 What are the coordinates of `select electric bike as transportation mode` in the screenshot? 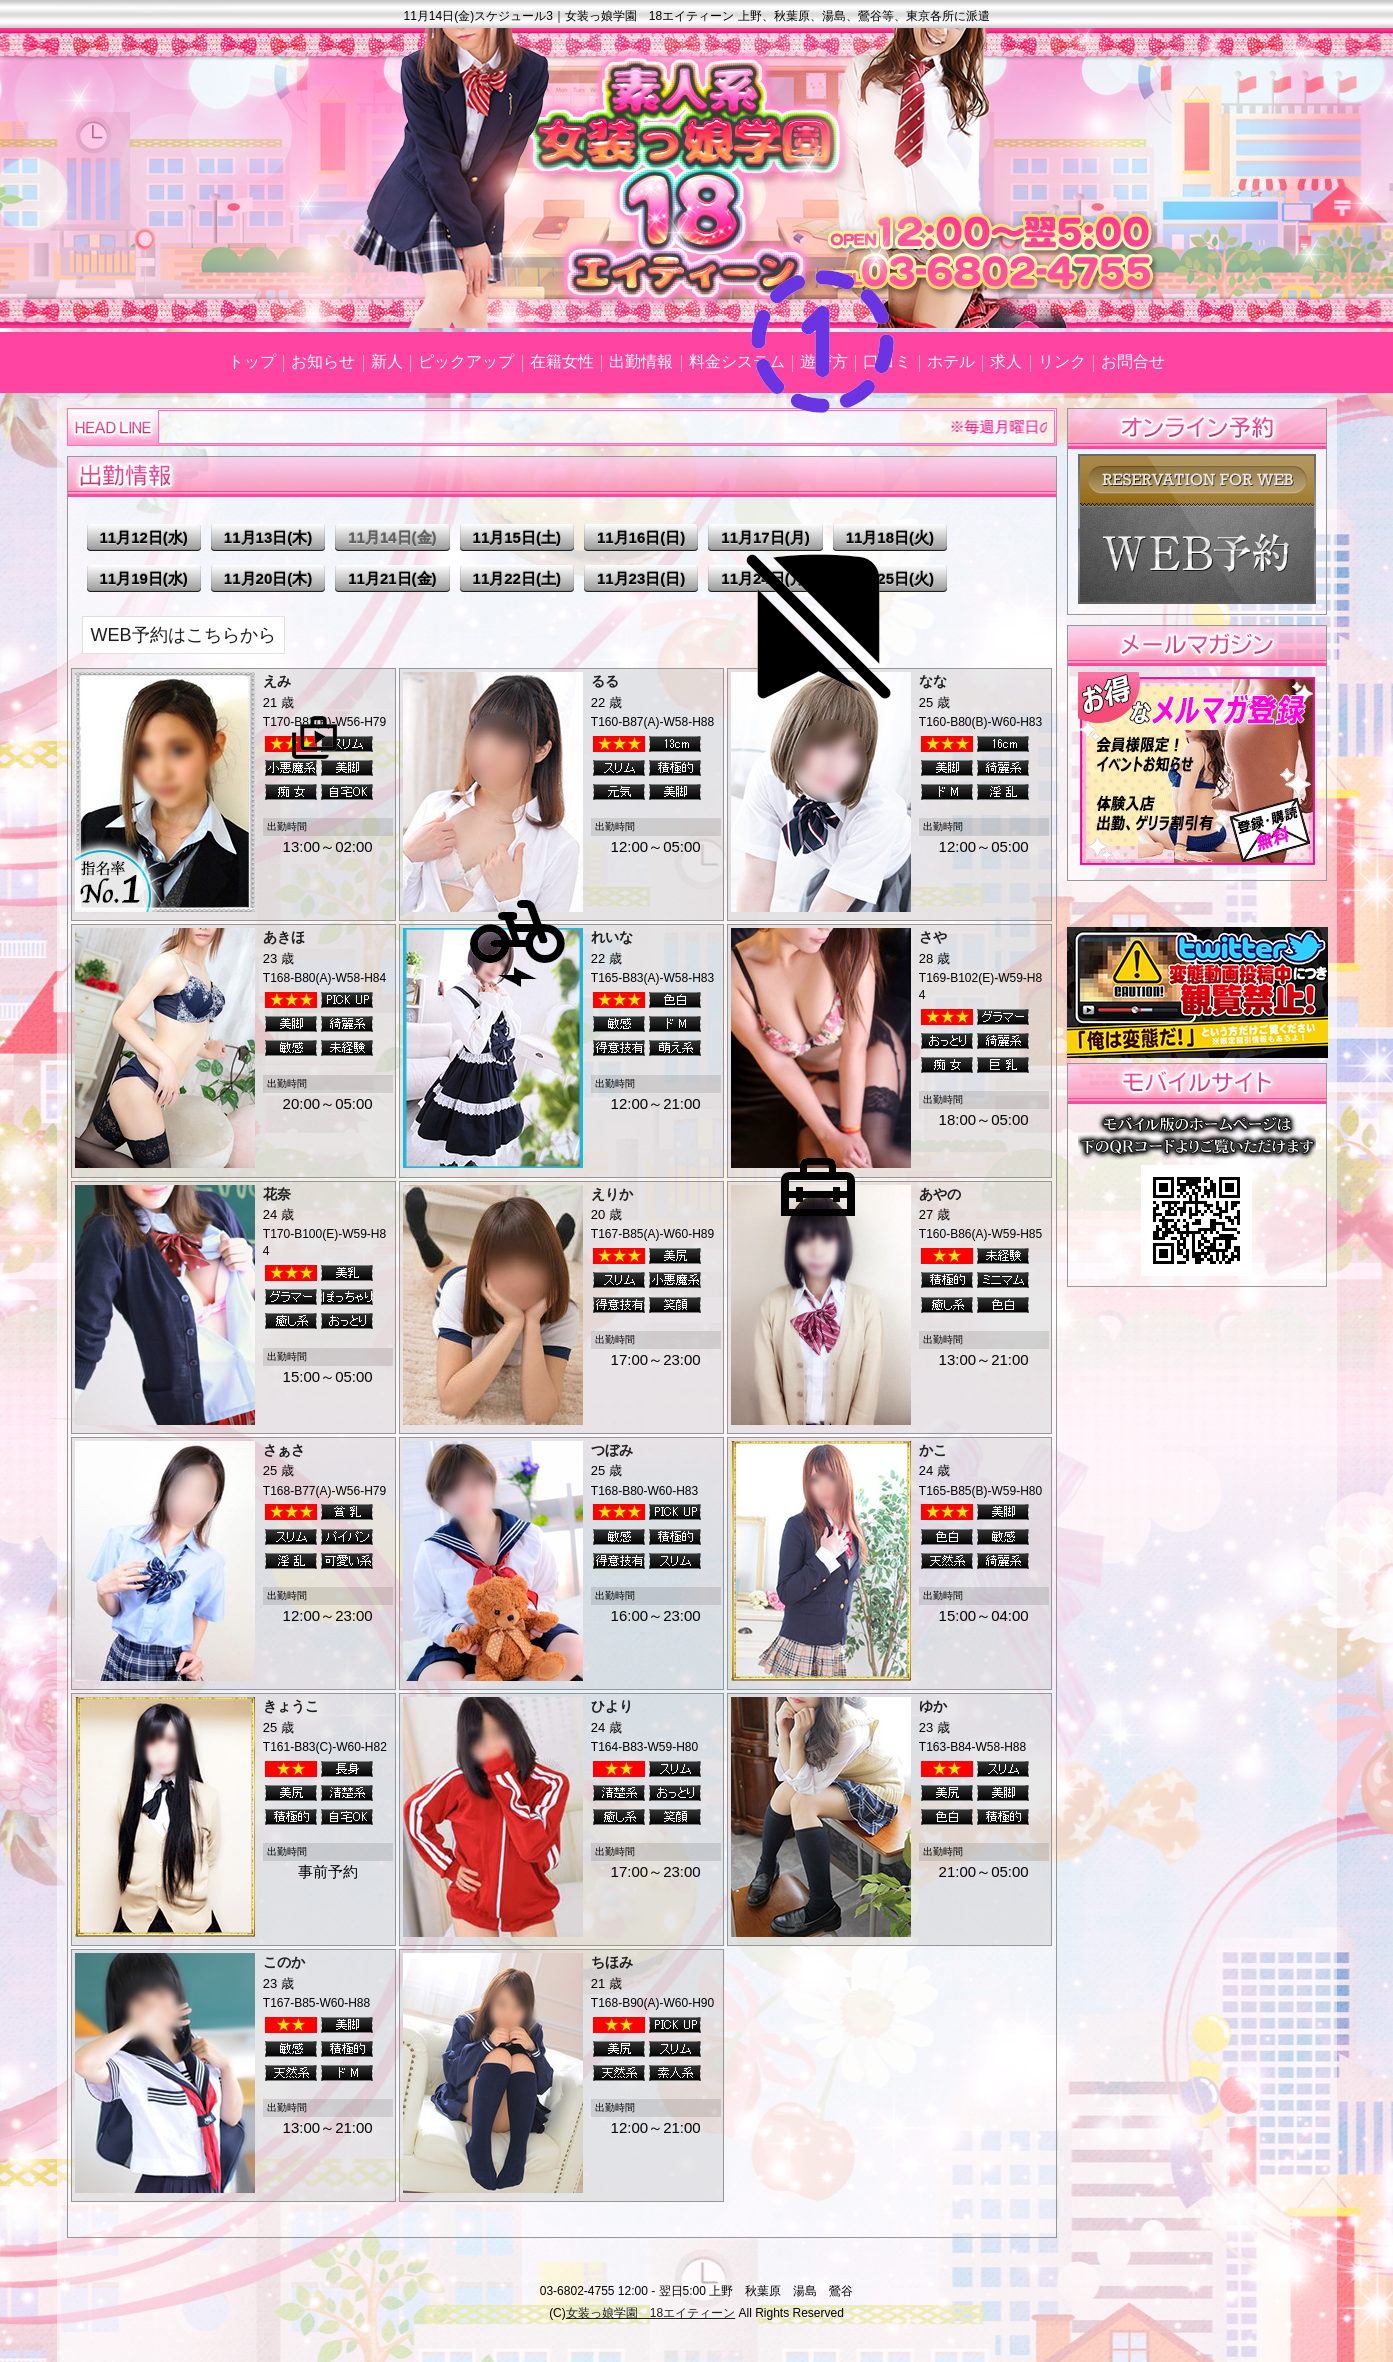 It's located at (517, 943).